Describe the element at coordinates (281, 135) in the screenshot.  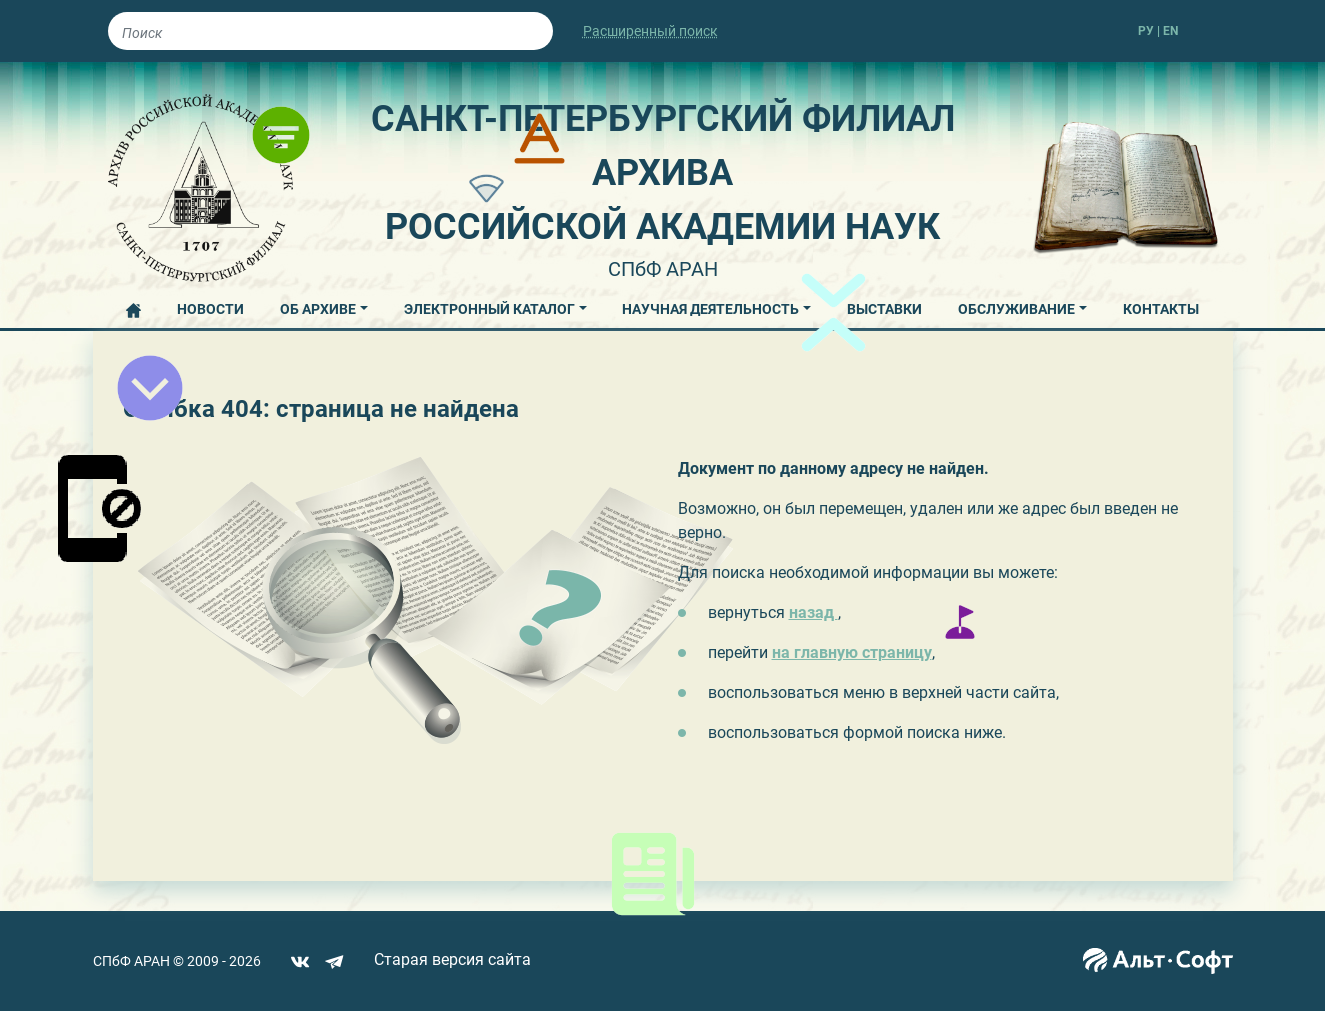
I see `filter or sort content` at that location.